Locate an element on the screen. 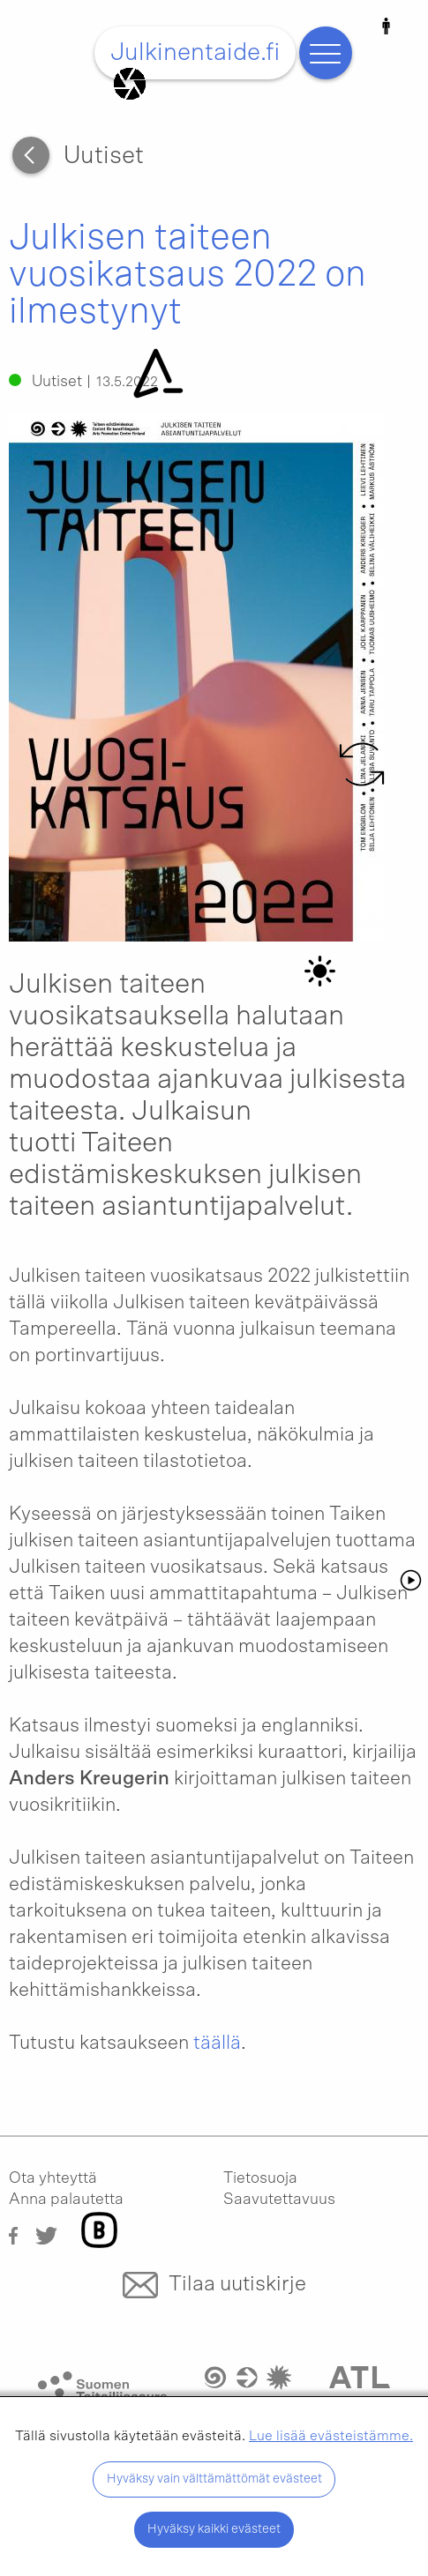  remove a navigation waypoint is located at coordinates (155, 373).